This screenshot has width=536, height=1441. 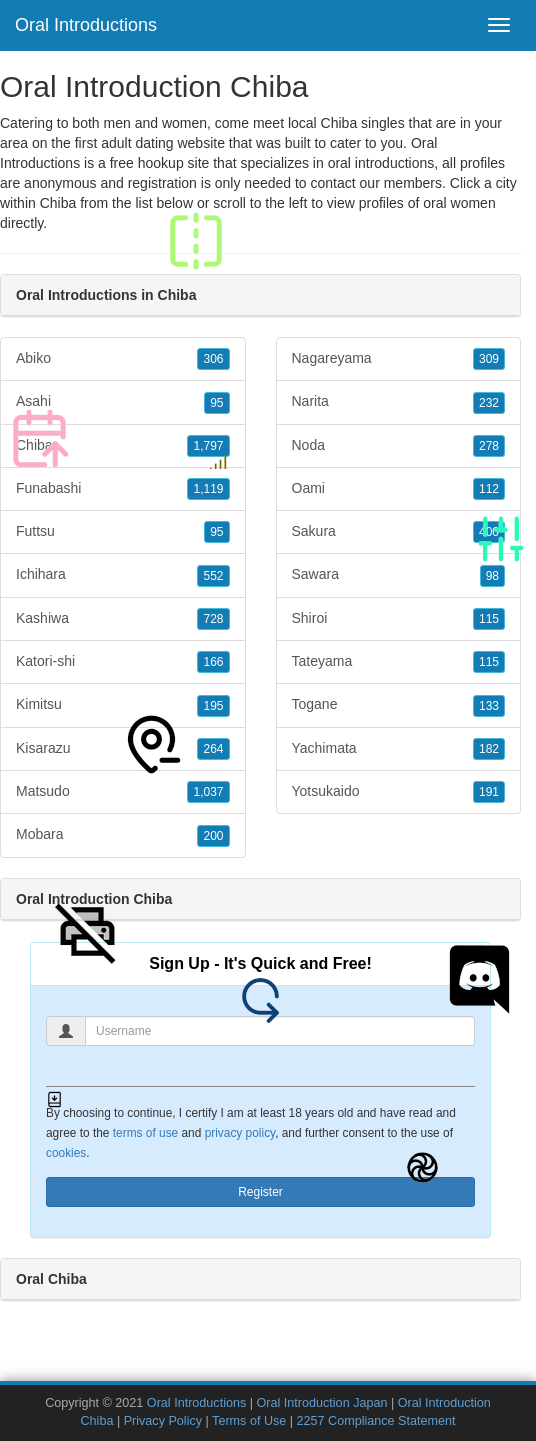 What do you see at coordinates (479, 979) in the screenshot?
I see `open Discord` at bounding box center [479, 979].